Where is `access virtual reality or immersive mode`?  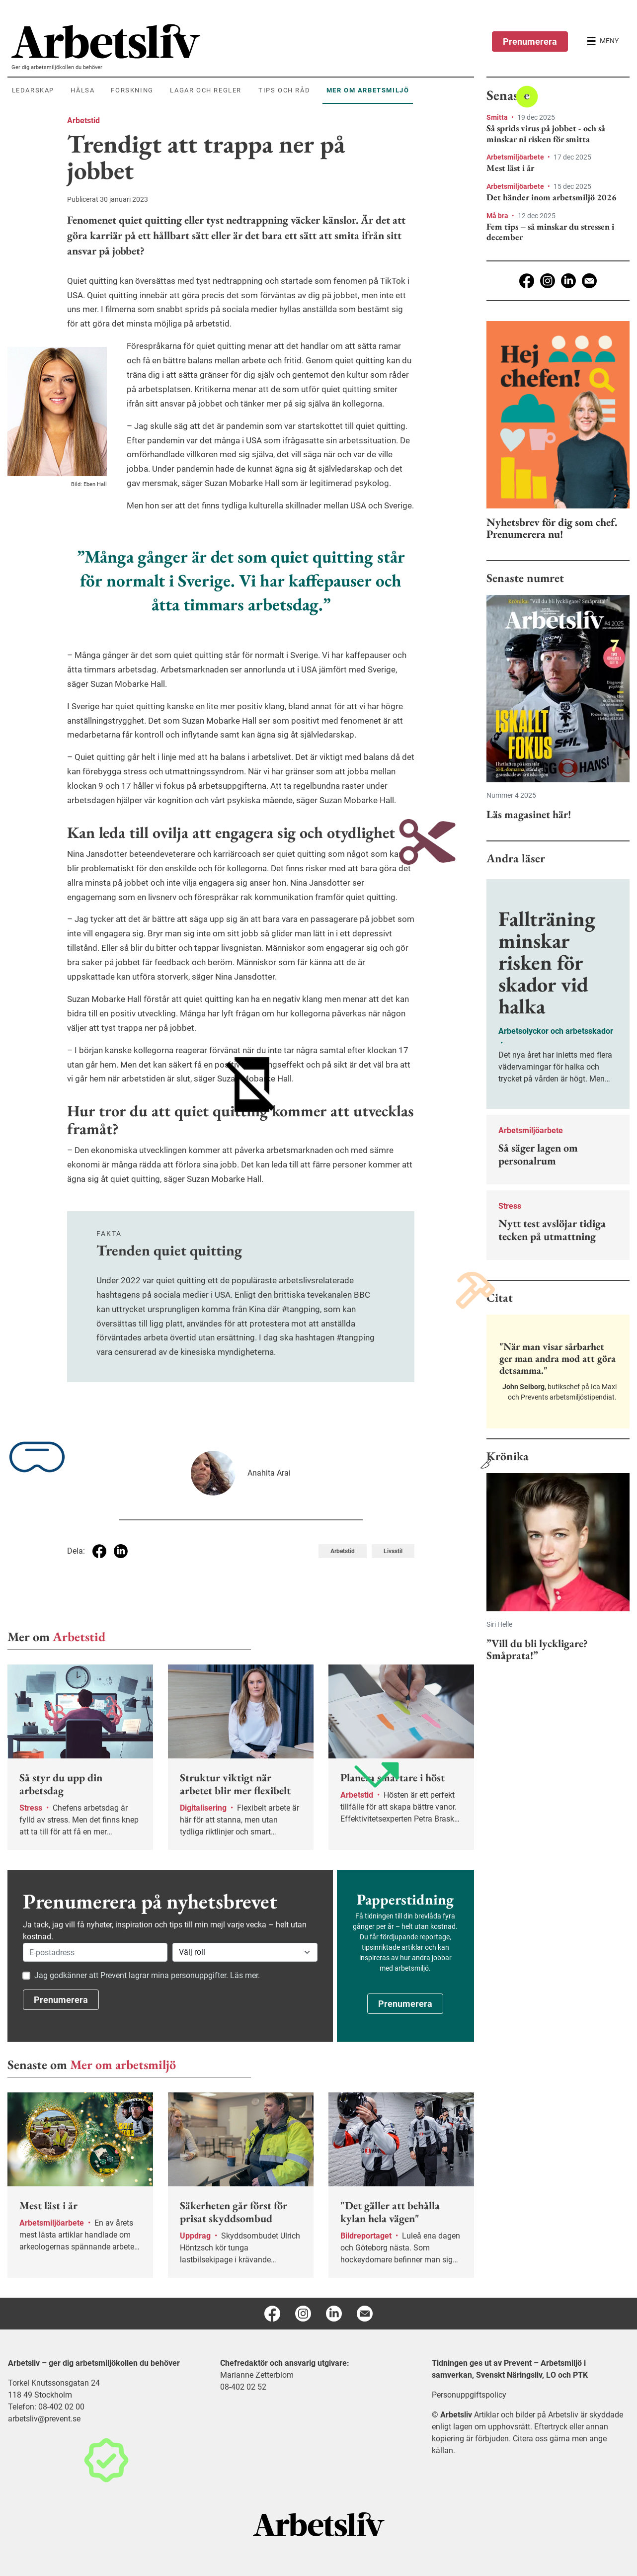
access virtual reality or immersive mode is located at coordinates (37, 1457).